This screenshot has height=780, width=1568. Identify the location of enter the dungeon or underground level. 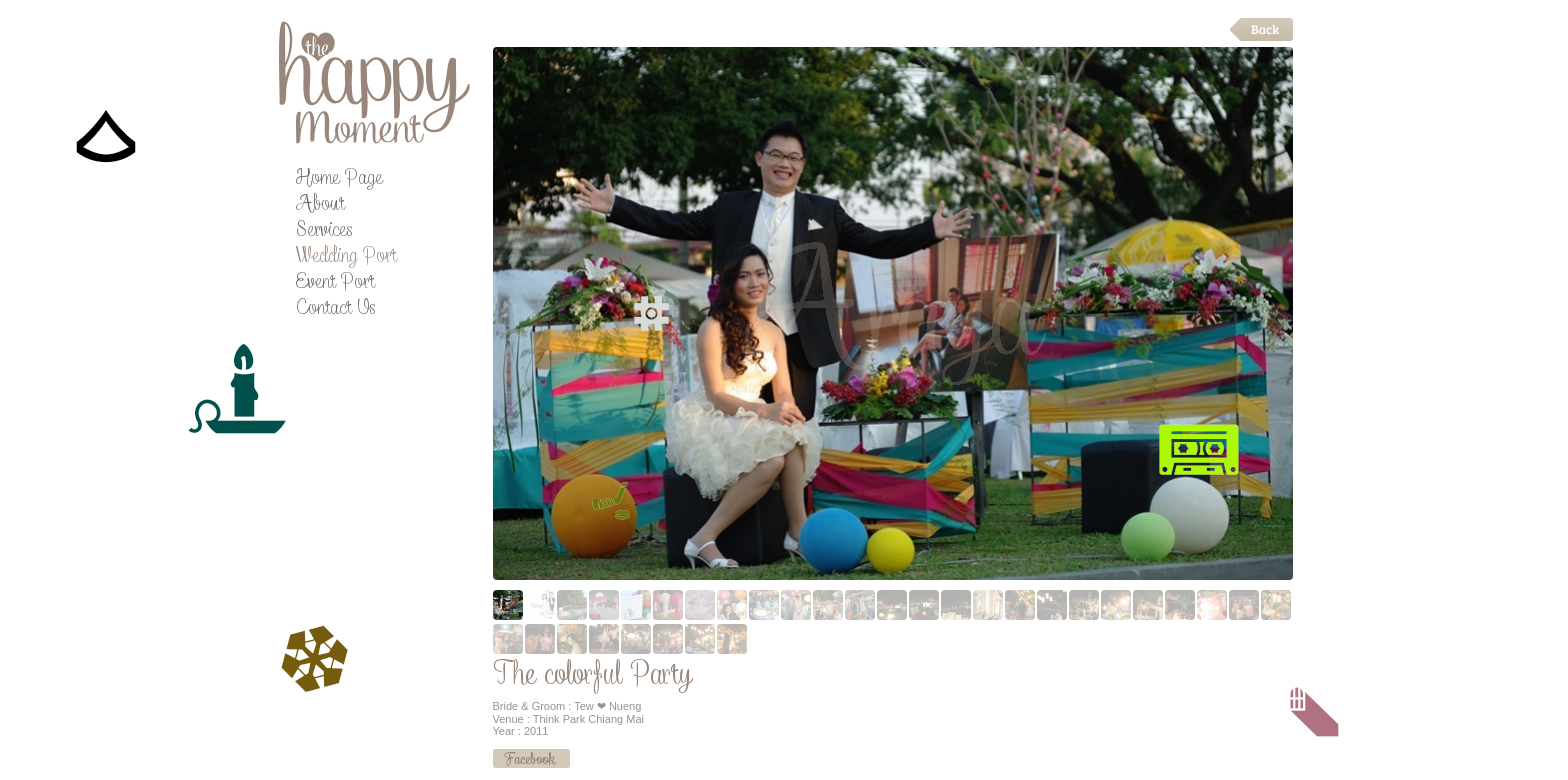
(1311, 709).